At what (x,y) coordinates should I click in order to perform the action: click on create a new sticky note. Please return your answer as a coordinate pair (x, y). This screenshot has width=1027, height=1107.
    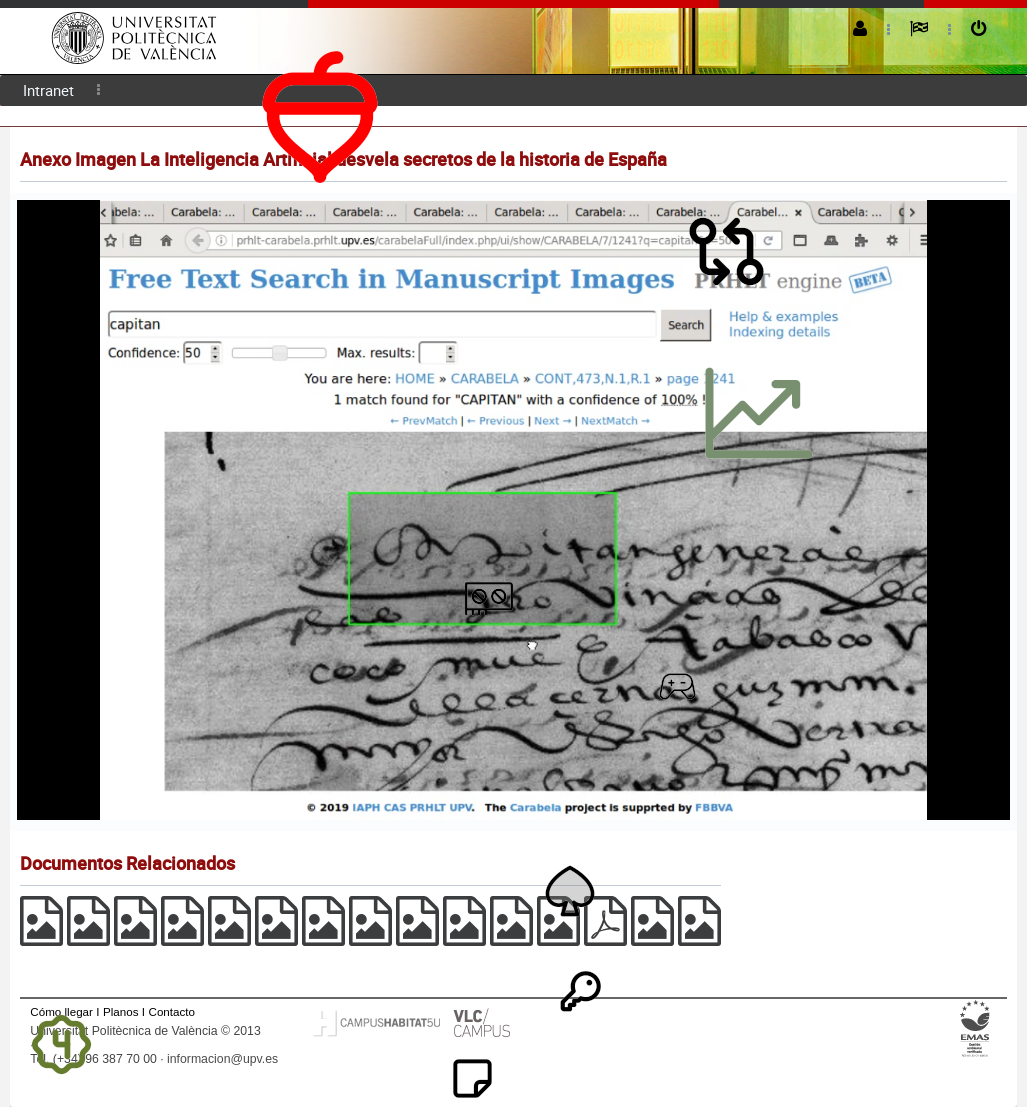
    Looking at the image, I should click on (472, 1078).